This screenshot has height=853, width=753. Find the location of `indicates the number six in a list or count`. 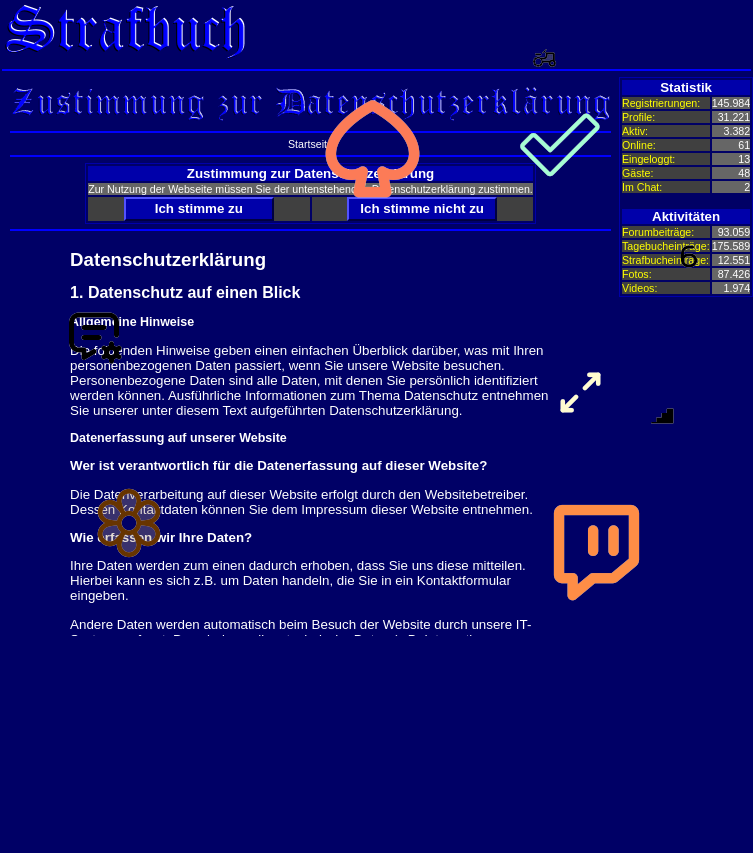

indicates the number six in a list or count is located at coordinates (689, 256).